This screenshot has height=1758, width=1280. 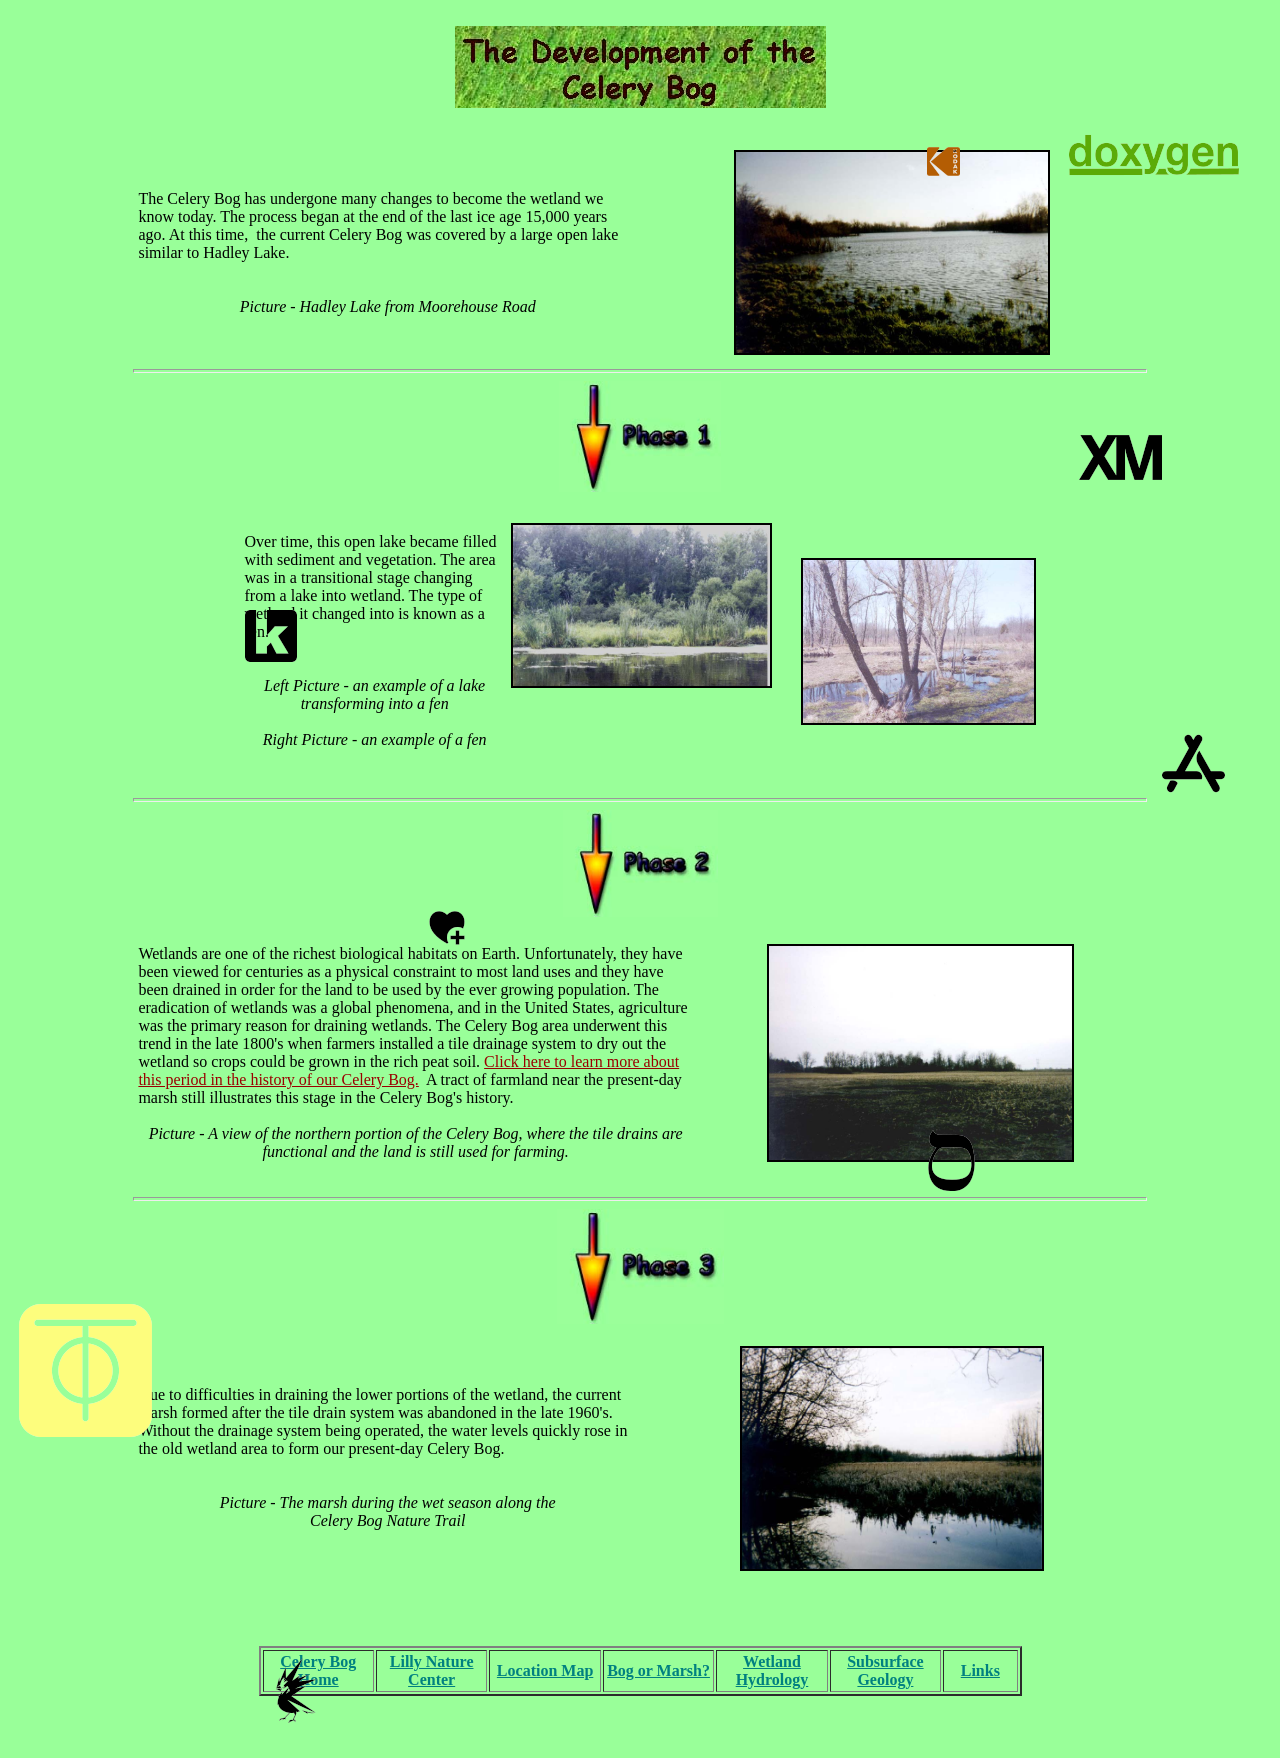 What do you see at coordinates (1120, 457) in the screenshot?
I see `open qualtrics survey platform` at bounding box center [1120, 457].